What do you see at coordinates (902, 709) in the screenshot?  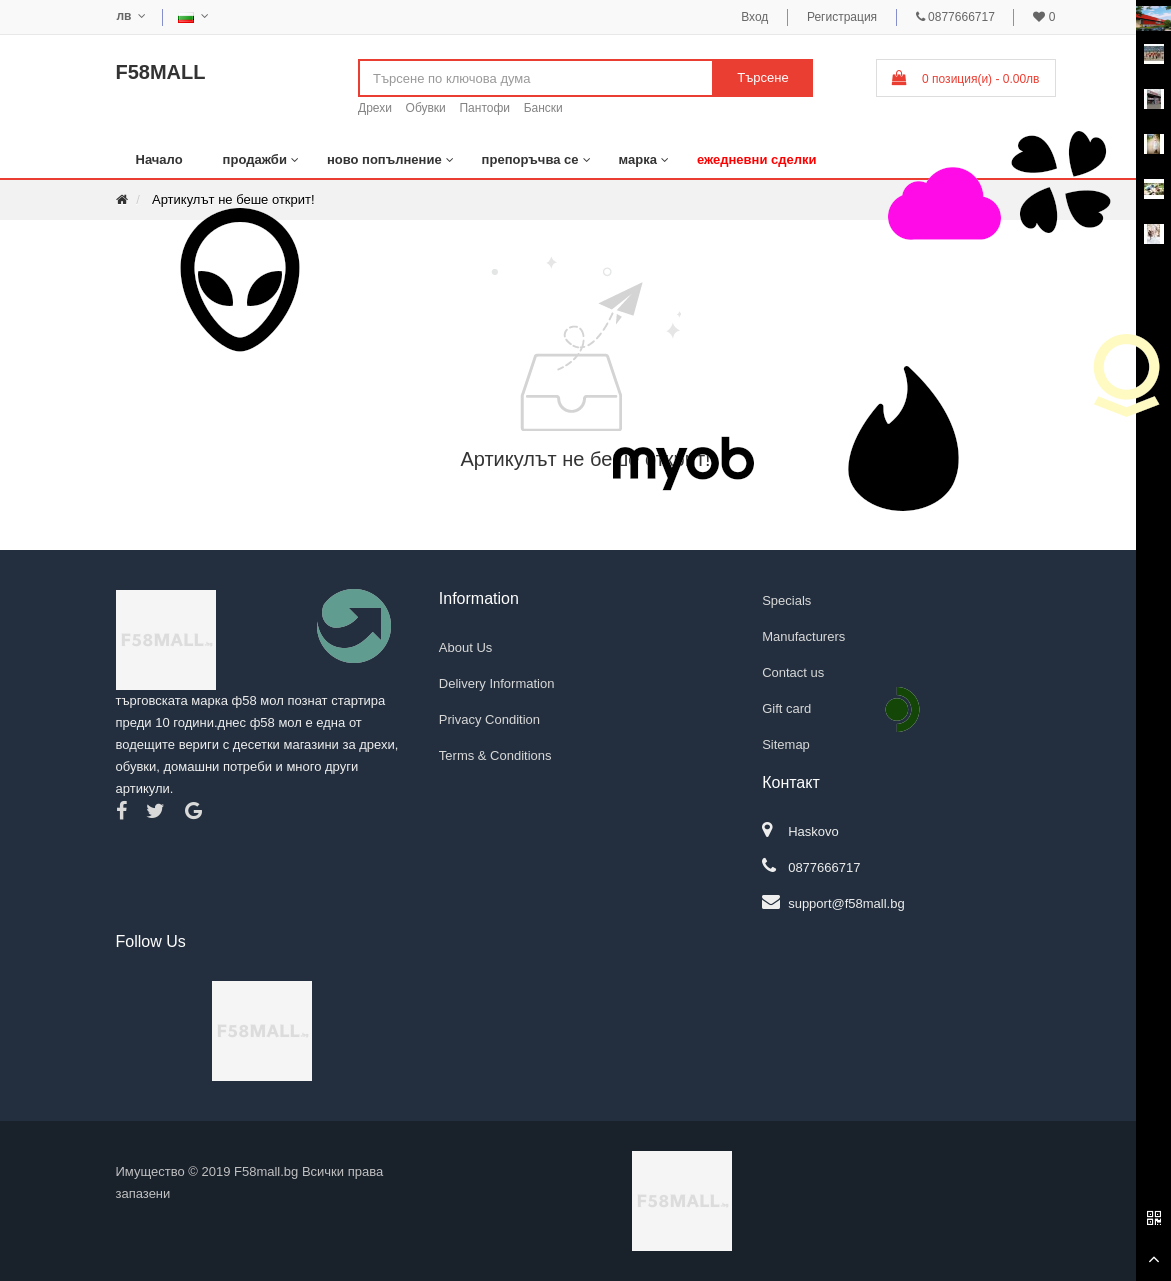 I see `Steam Deck brand logo` at bounding box center [902, 709].